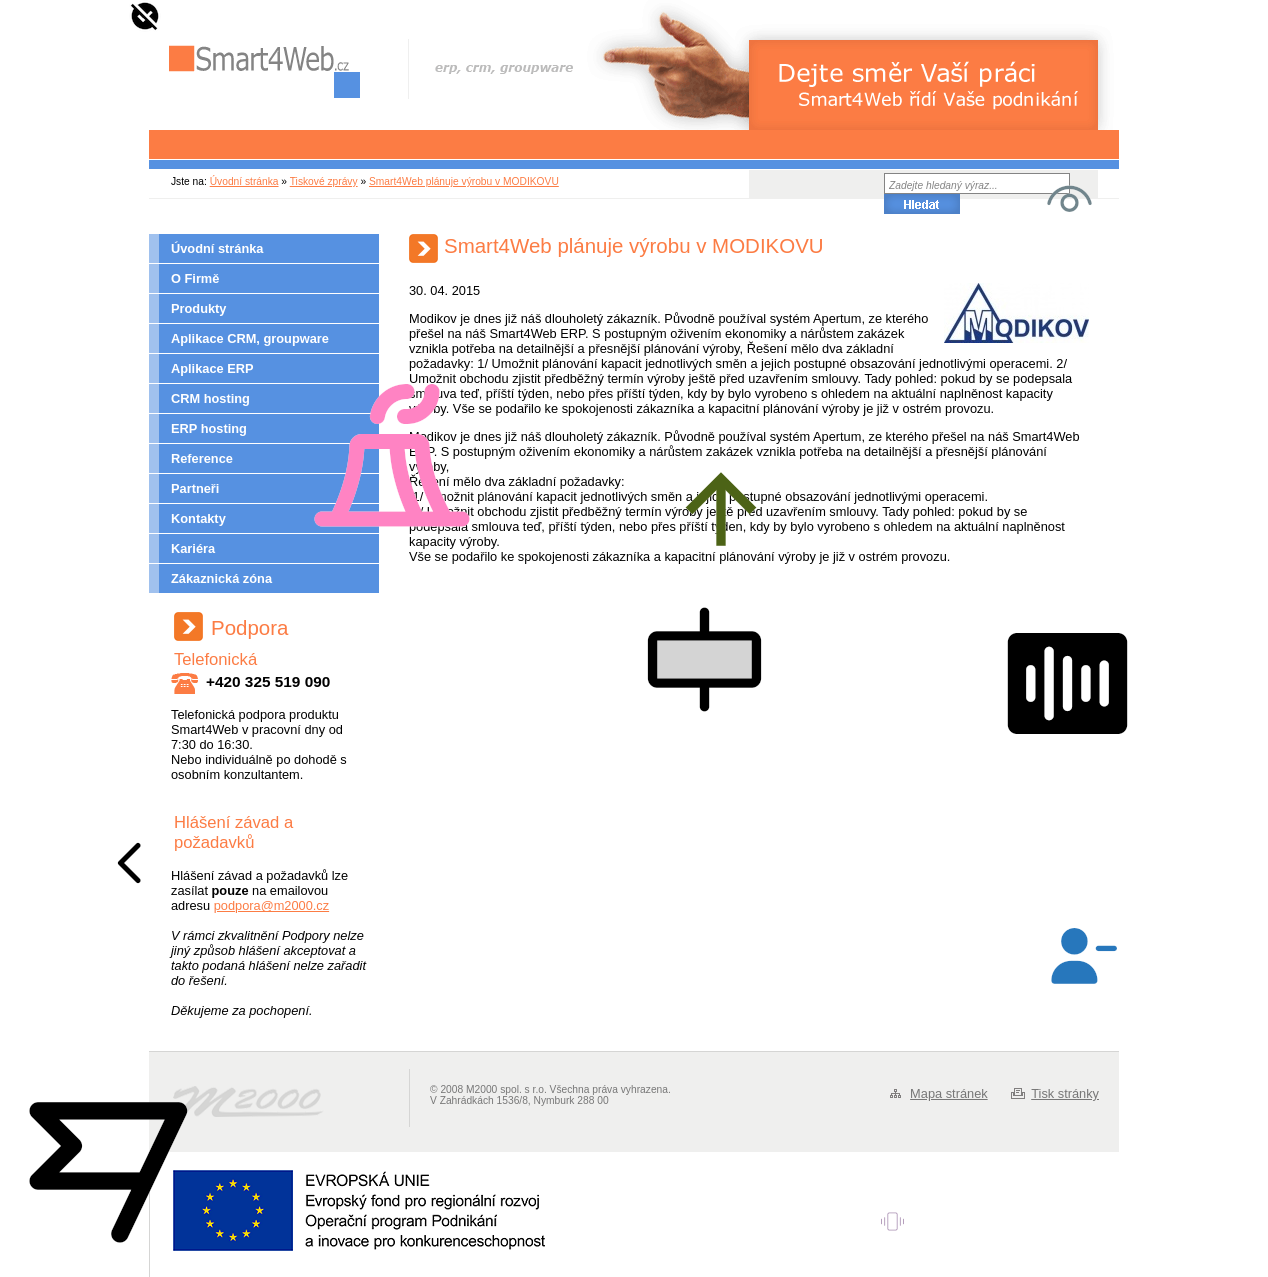 This screenshot has width=1268, height=1277. What do you see at coordinates (102, 1163) in the screenshot?
I see `flag or bookmark an item` at bounding box center [102, 1163].